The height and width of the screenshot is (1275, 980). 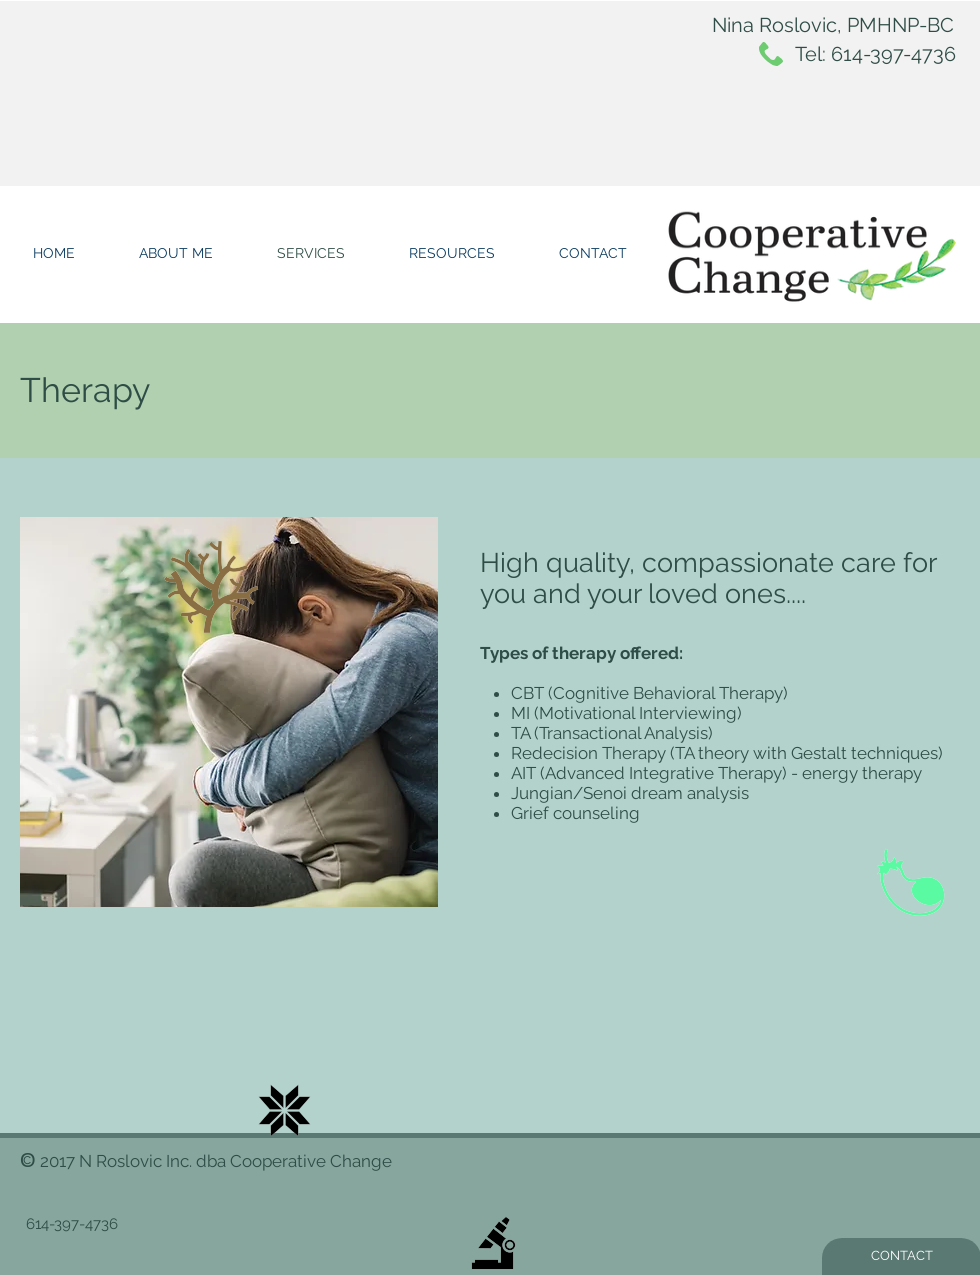 I want to click on access coral reef or marine life content, so click(x=211, y=587).